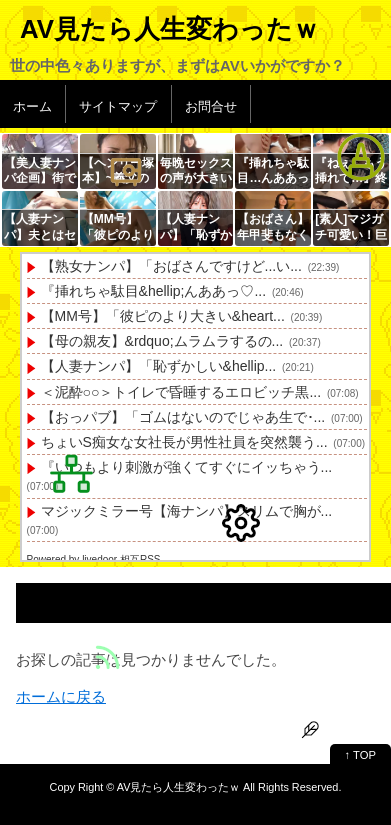 The width and height of the screenshot is (391, 825). Describe the element at coordinates (126, 171) in the screenshot. I see `access secure storage or vault` at that location.